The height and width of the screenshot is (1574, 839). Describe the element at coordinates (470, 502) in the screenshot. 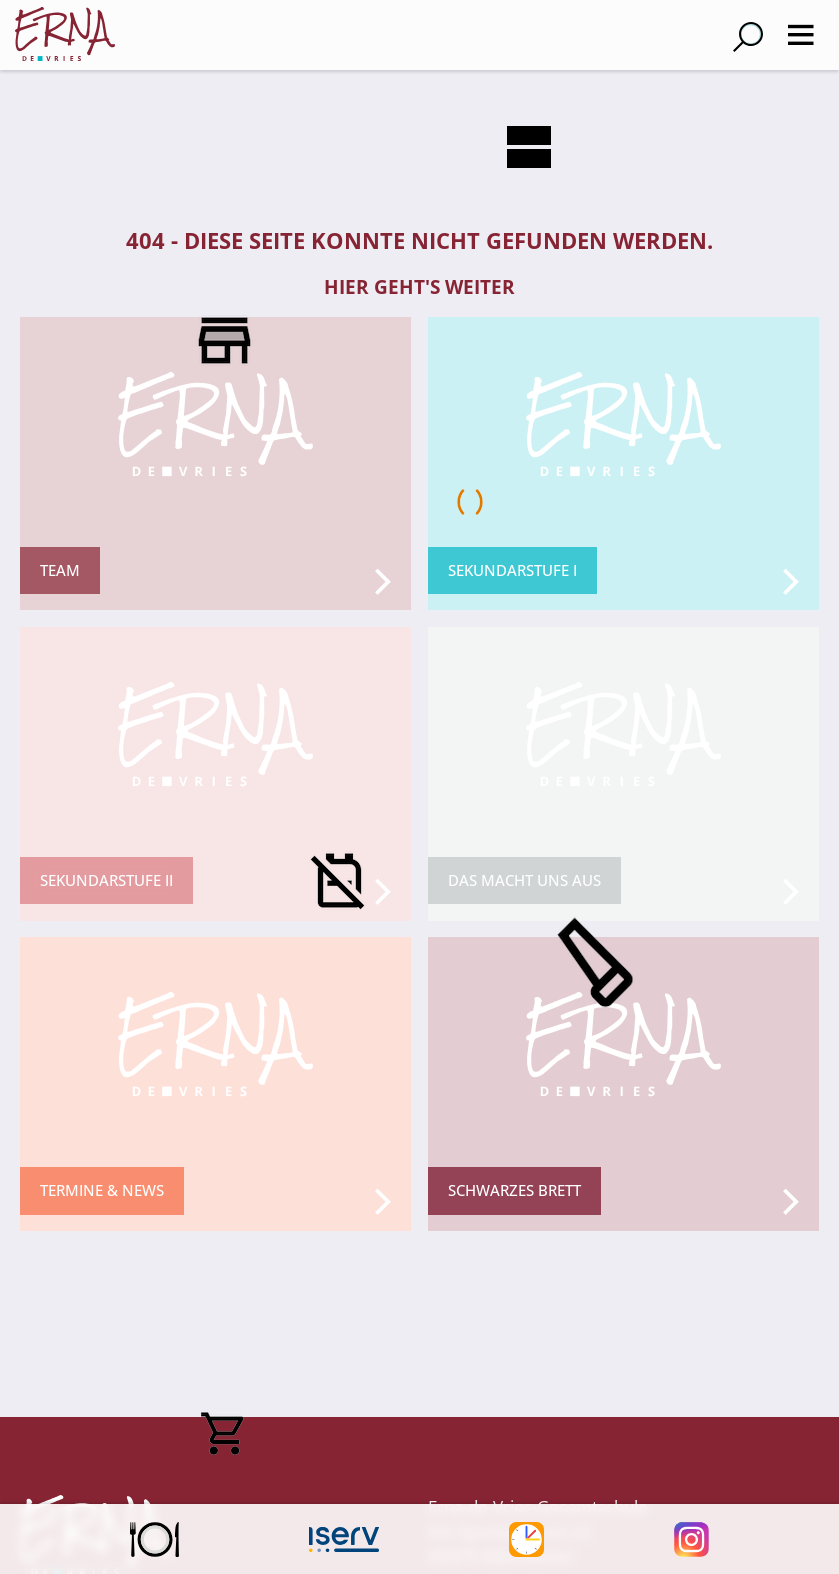

I see `insert parentheses in text editor` at that location.